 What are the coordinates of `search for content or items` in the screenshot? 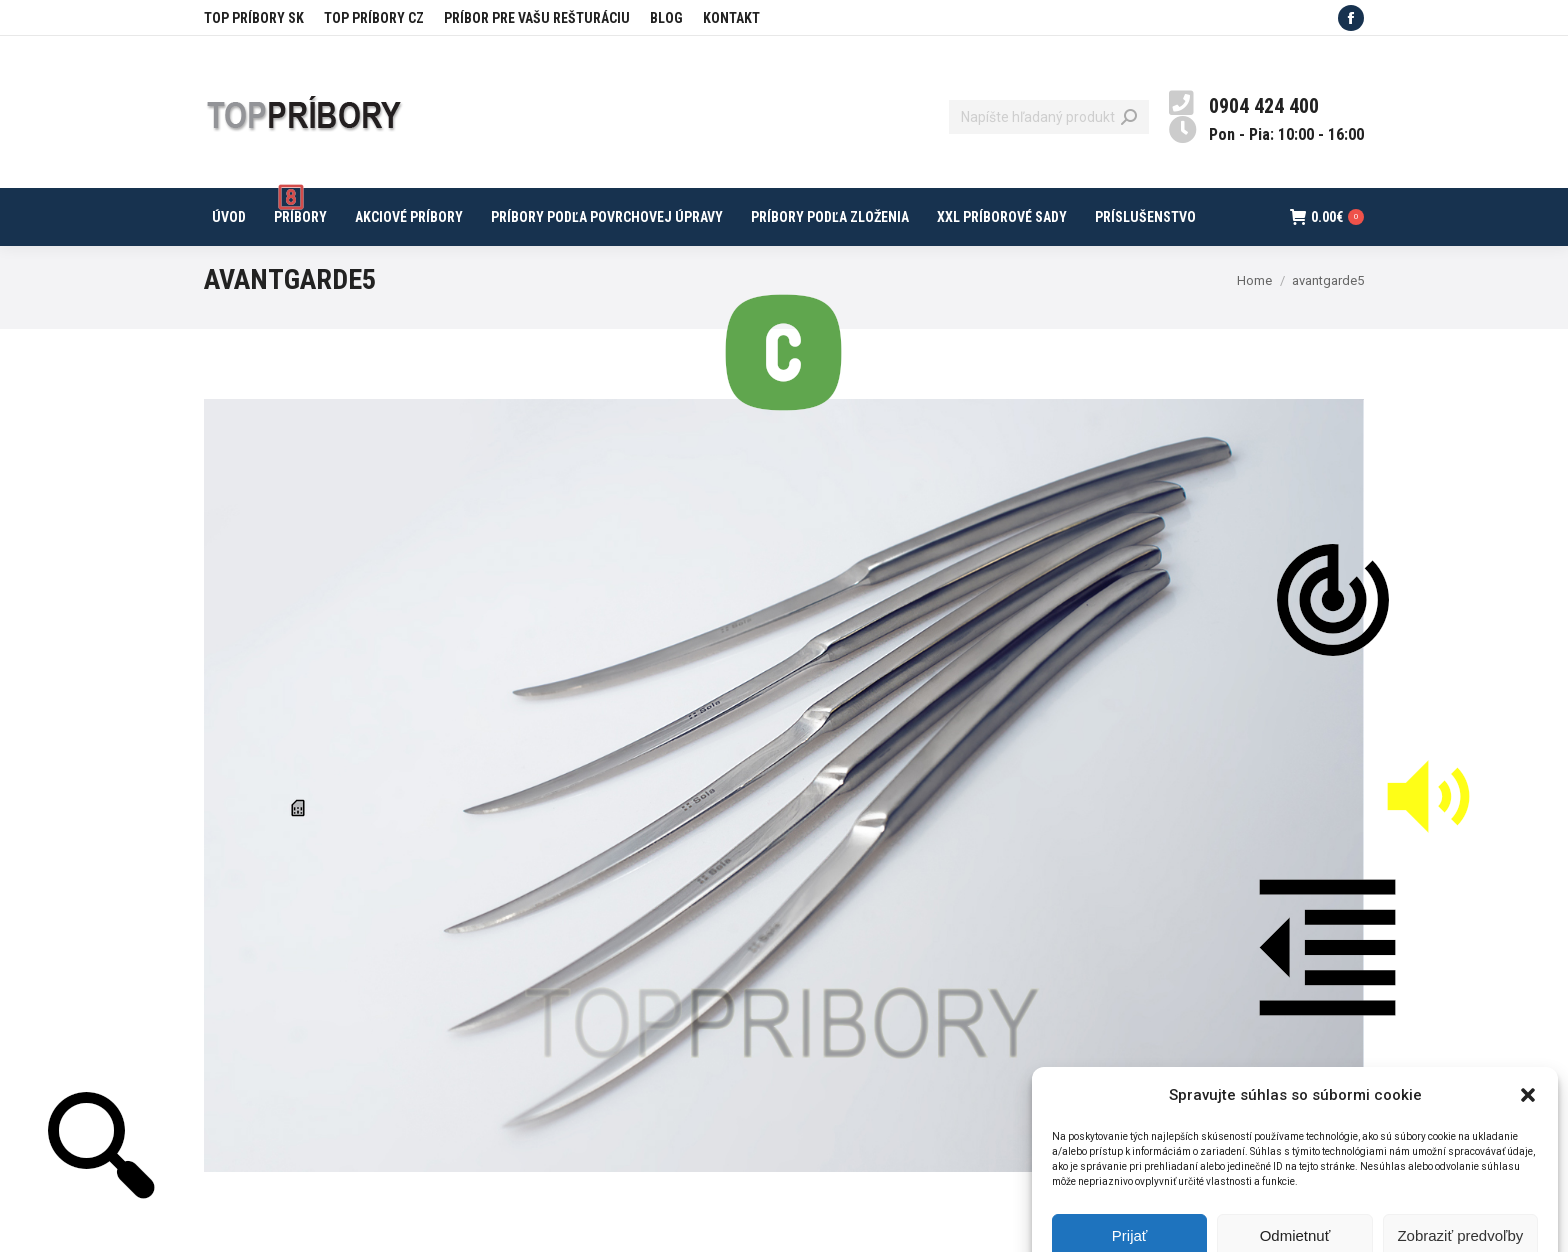 It's located at (103, 1147).